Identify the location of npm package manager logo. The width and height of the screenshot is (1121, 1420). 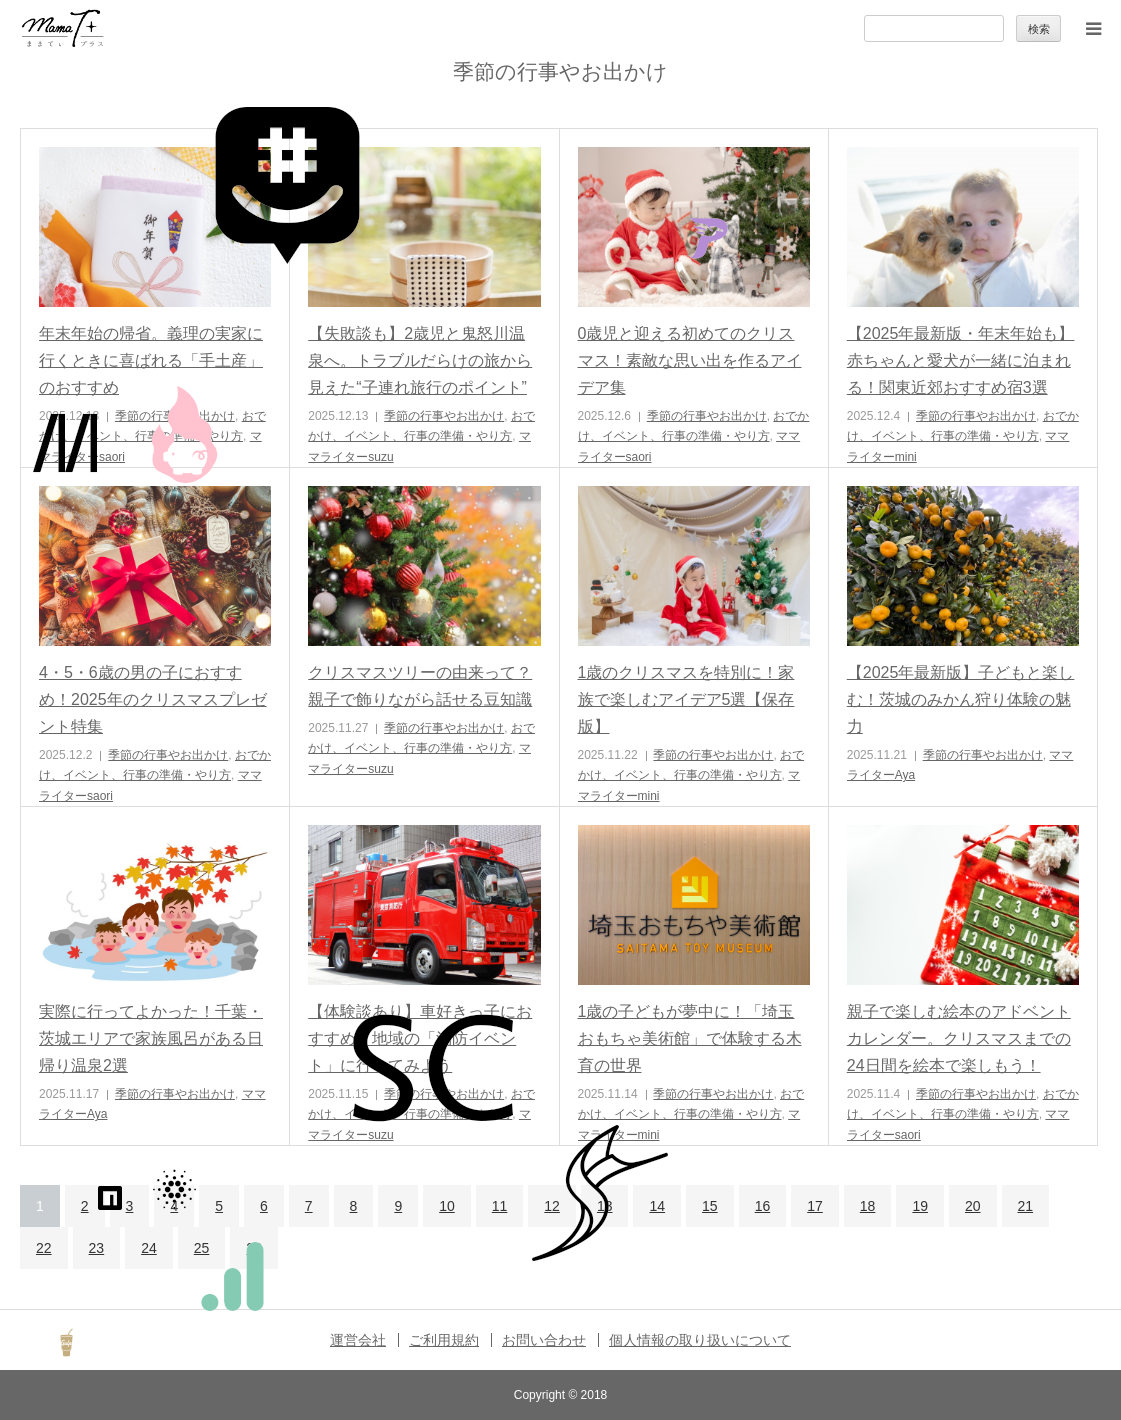
(110, 1198).